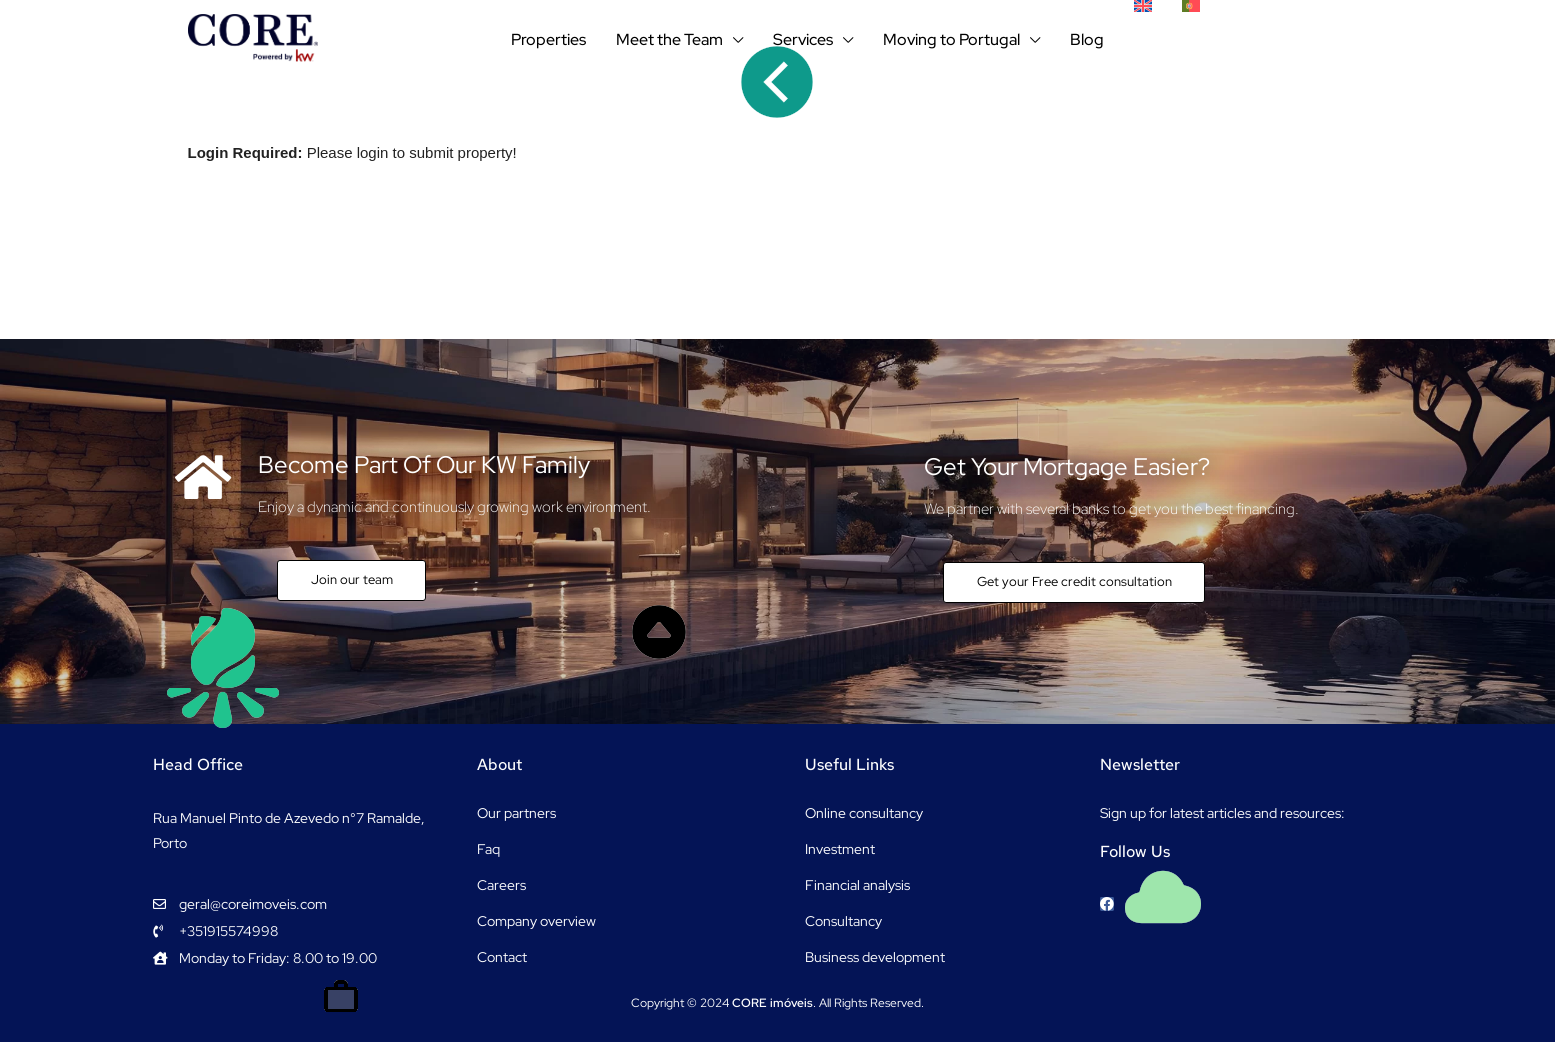  What do you see at coordinates (341, 997) in the screenshot?
I see `access work-related files or documents` at bounding box center [341, 997].